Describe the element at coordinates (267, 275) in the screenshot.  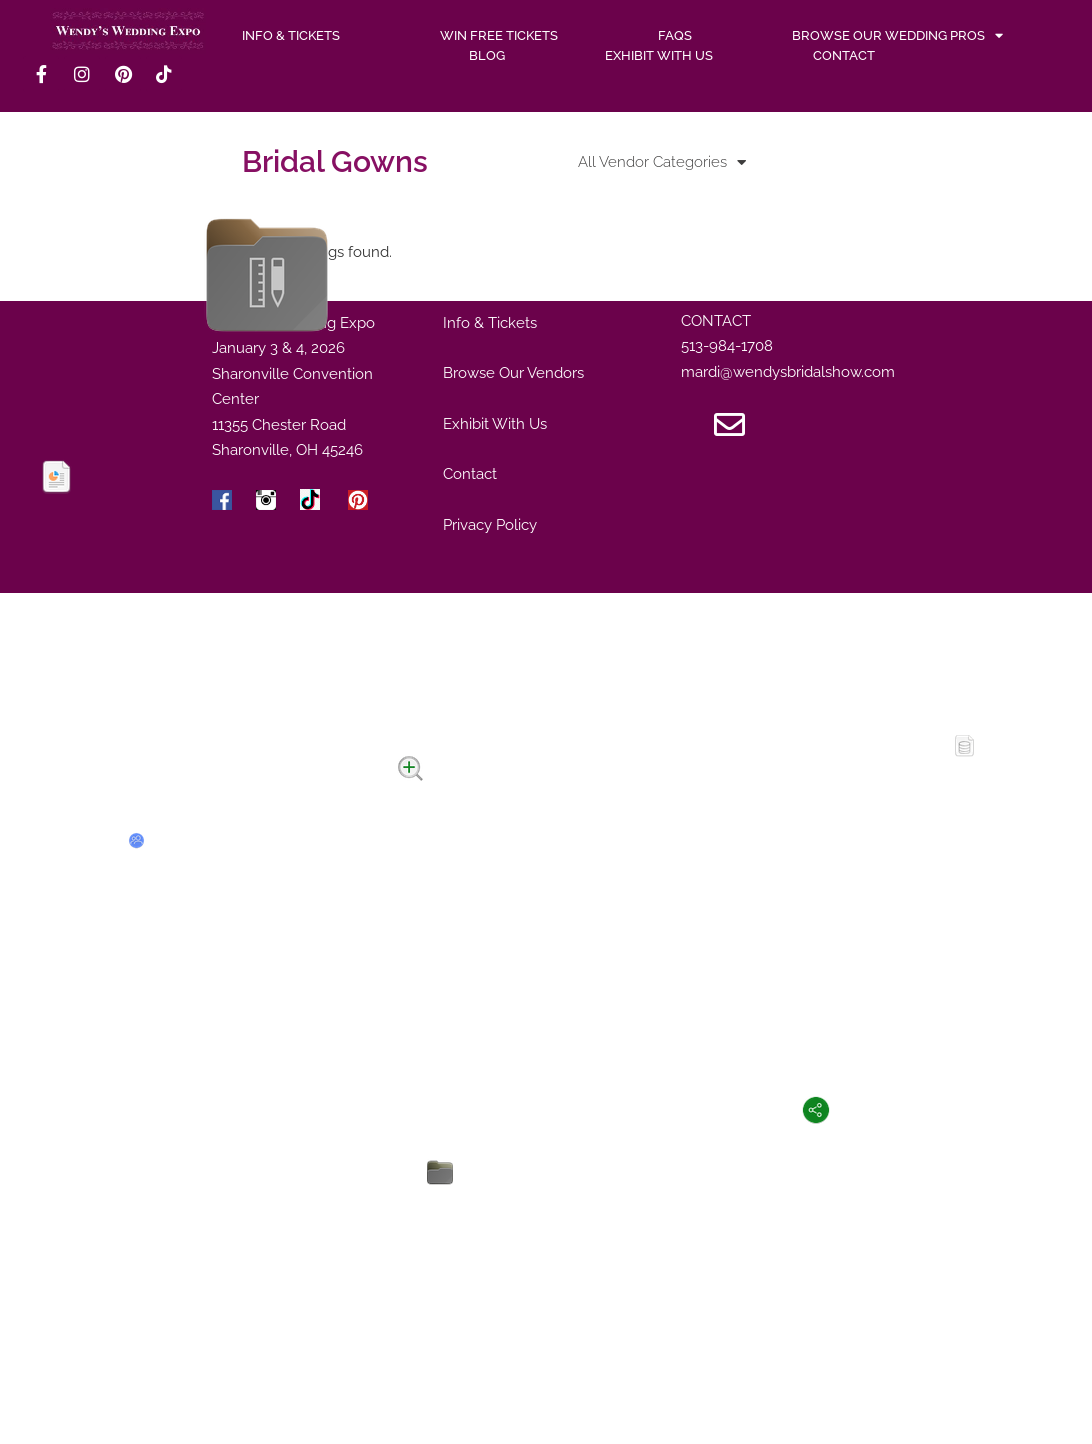
I see `access document templates folder` at that location.